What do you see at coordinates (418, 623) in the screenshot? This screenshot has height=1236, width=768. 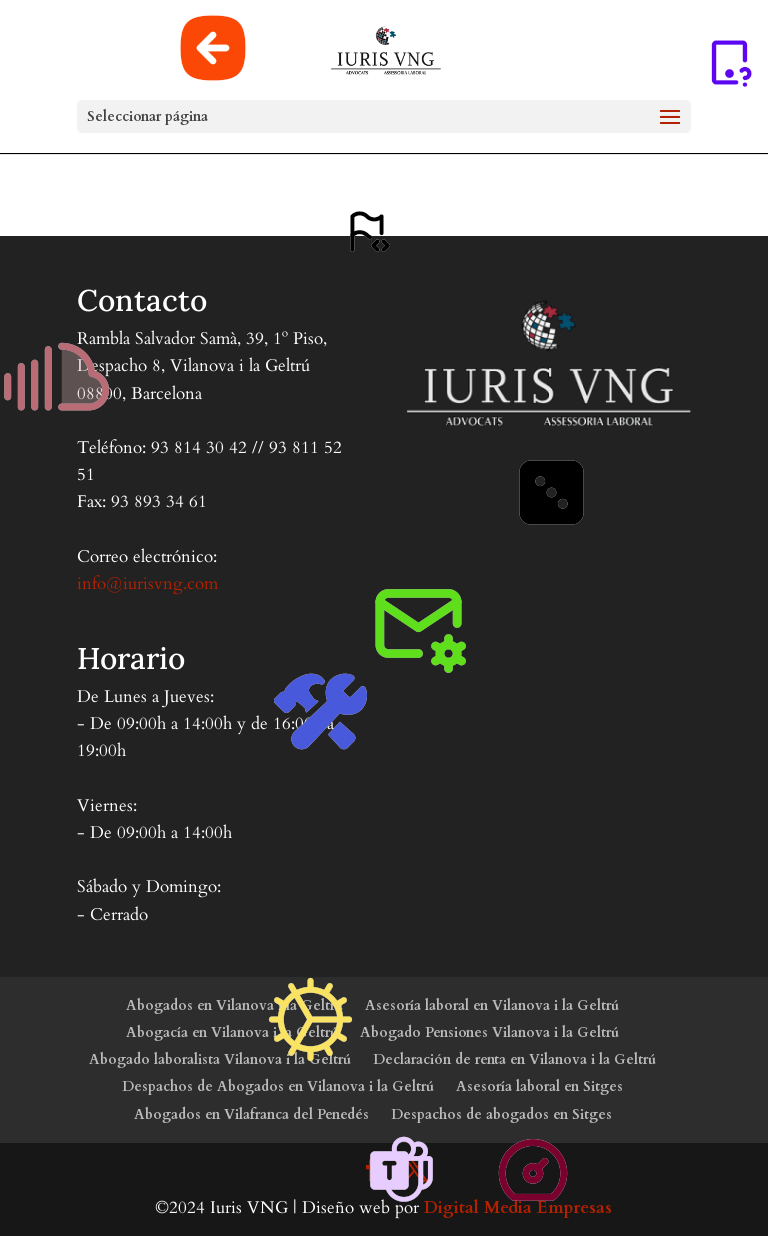 I see `access email settings` at bounding box center [418, 623].